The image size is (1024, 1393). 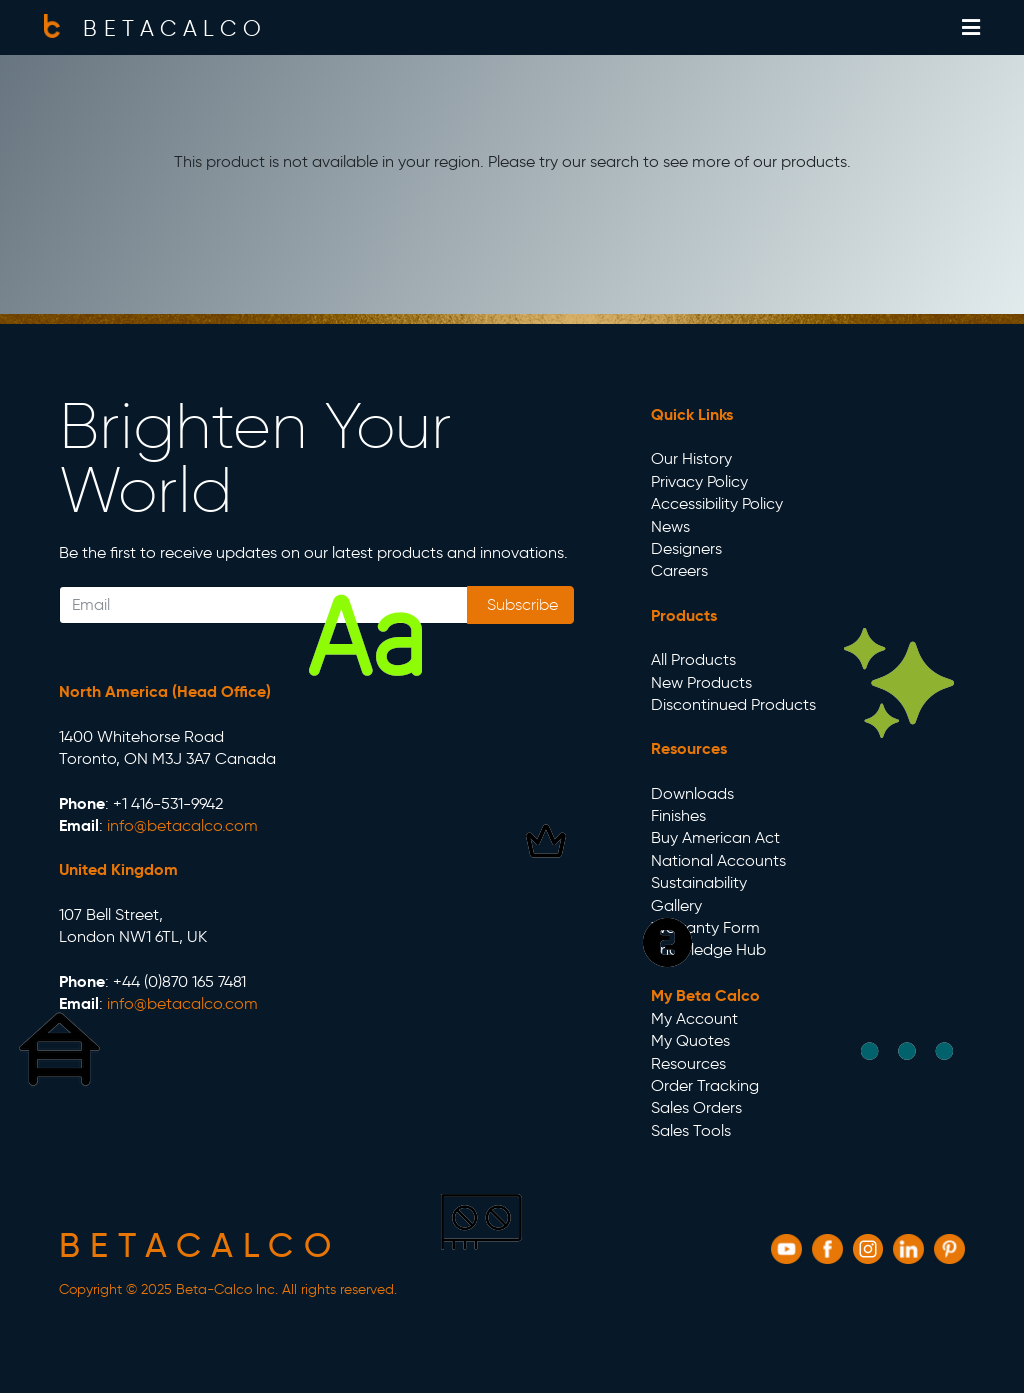 I want to click on view graphics card or GPU information, so click(x=481, y=1220).